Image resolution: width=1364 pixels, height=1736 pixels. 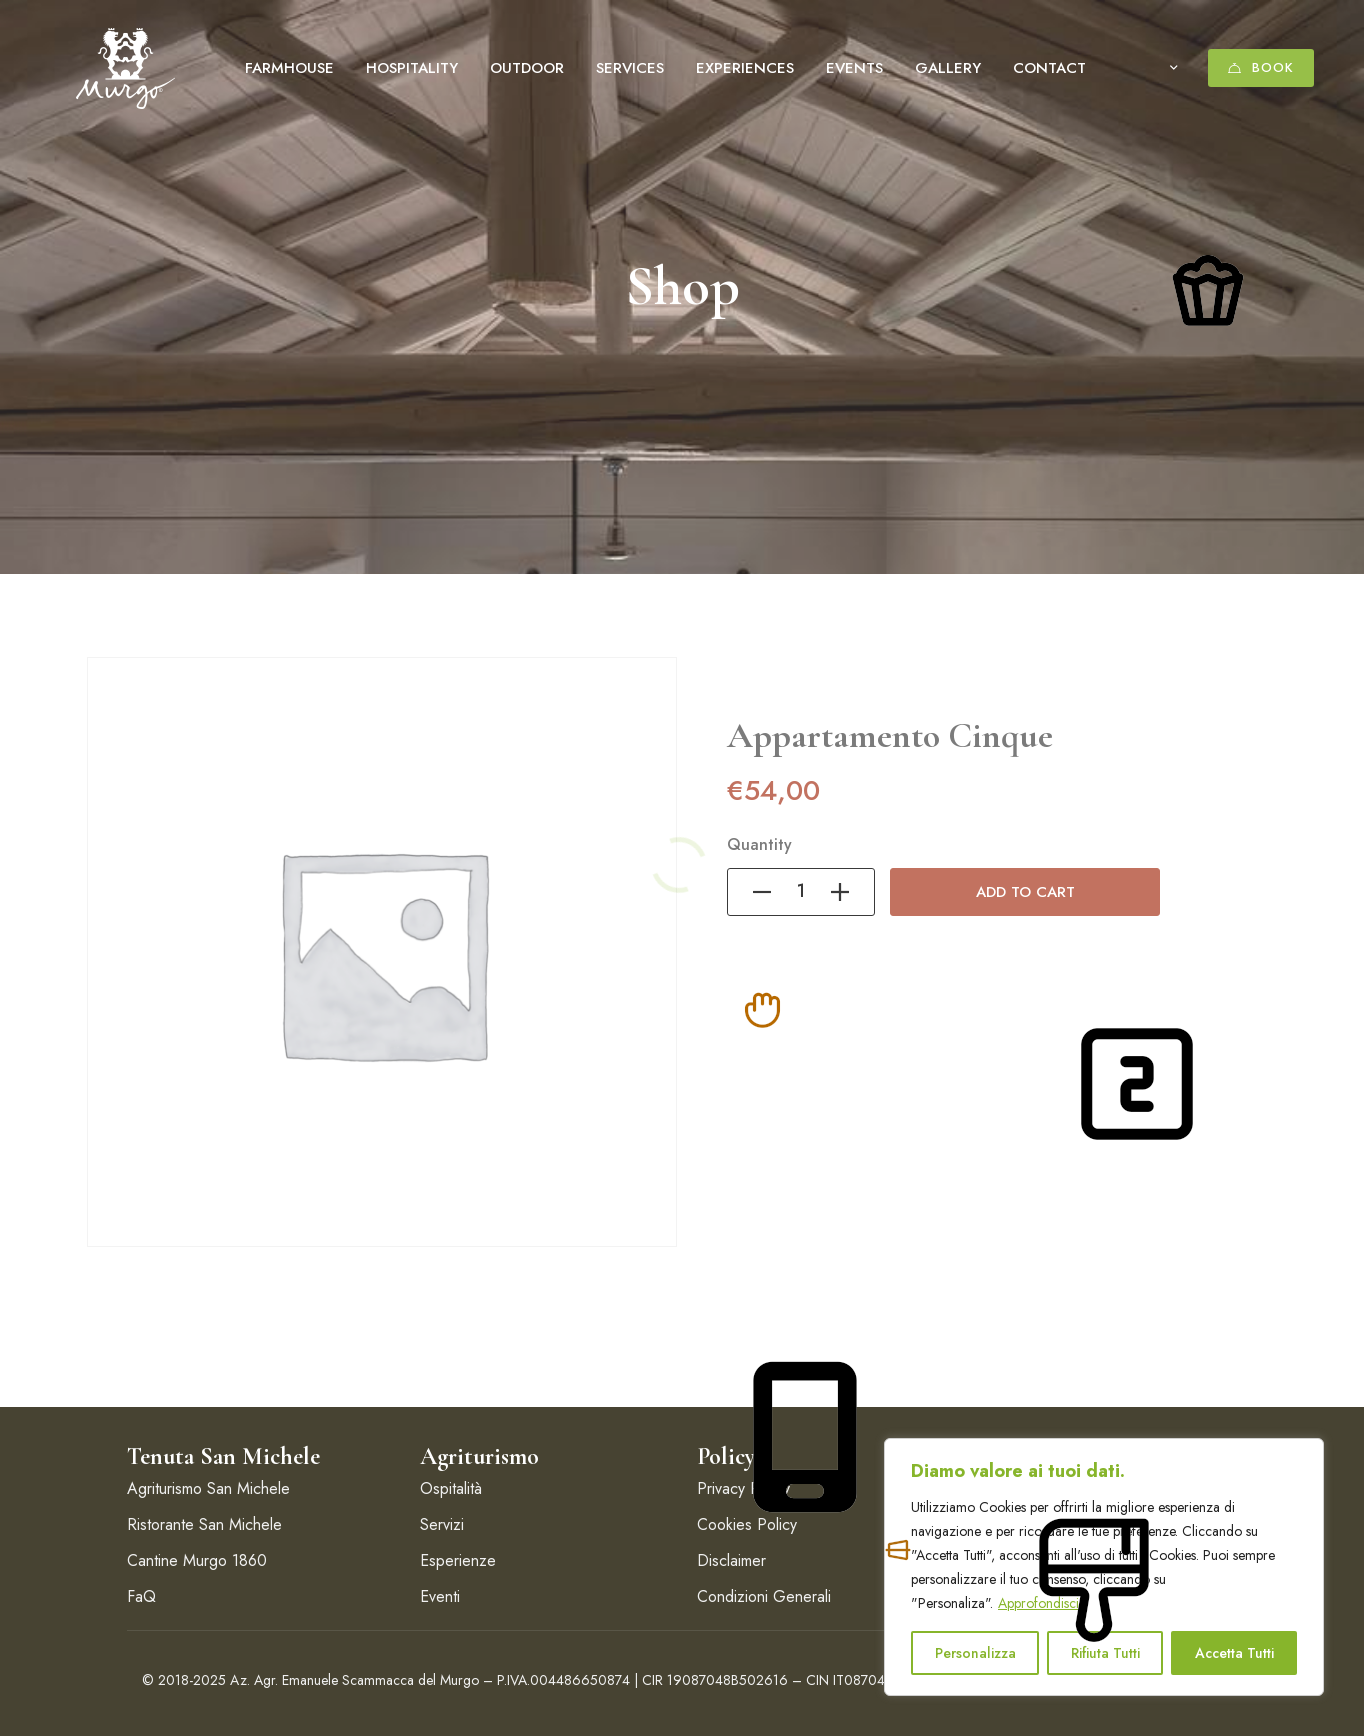 What do you see at coordinates (898, 1550) in the screenshot?
I see `adjust perspective or viewing angle` at bounding box center [898, 1550].